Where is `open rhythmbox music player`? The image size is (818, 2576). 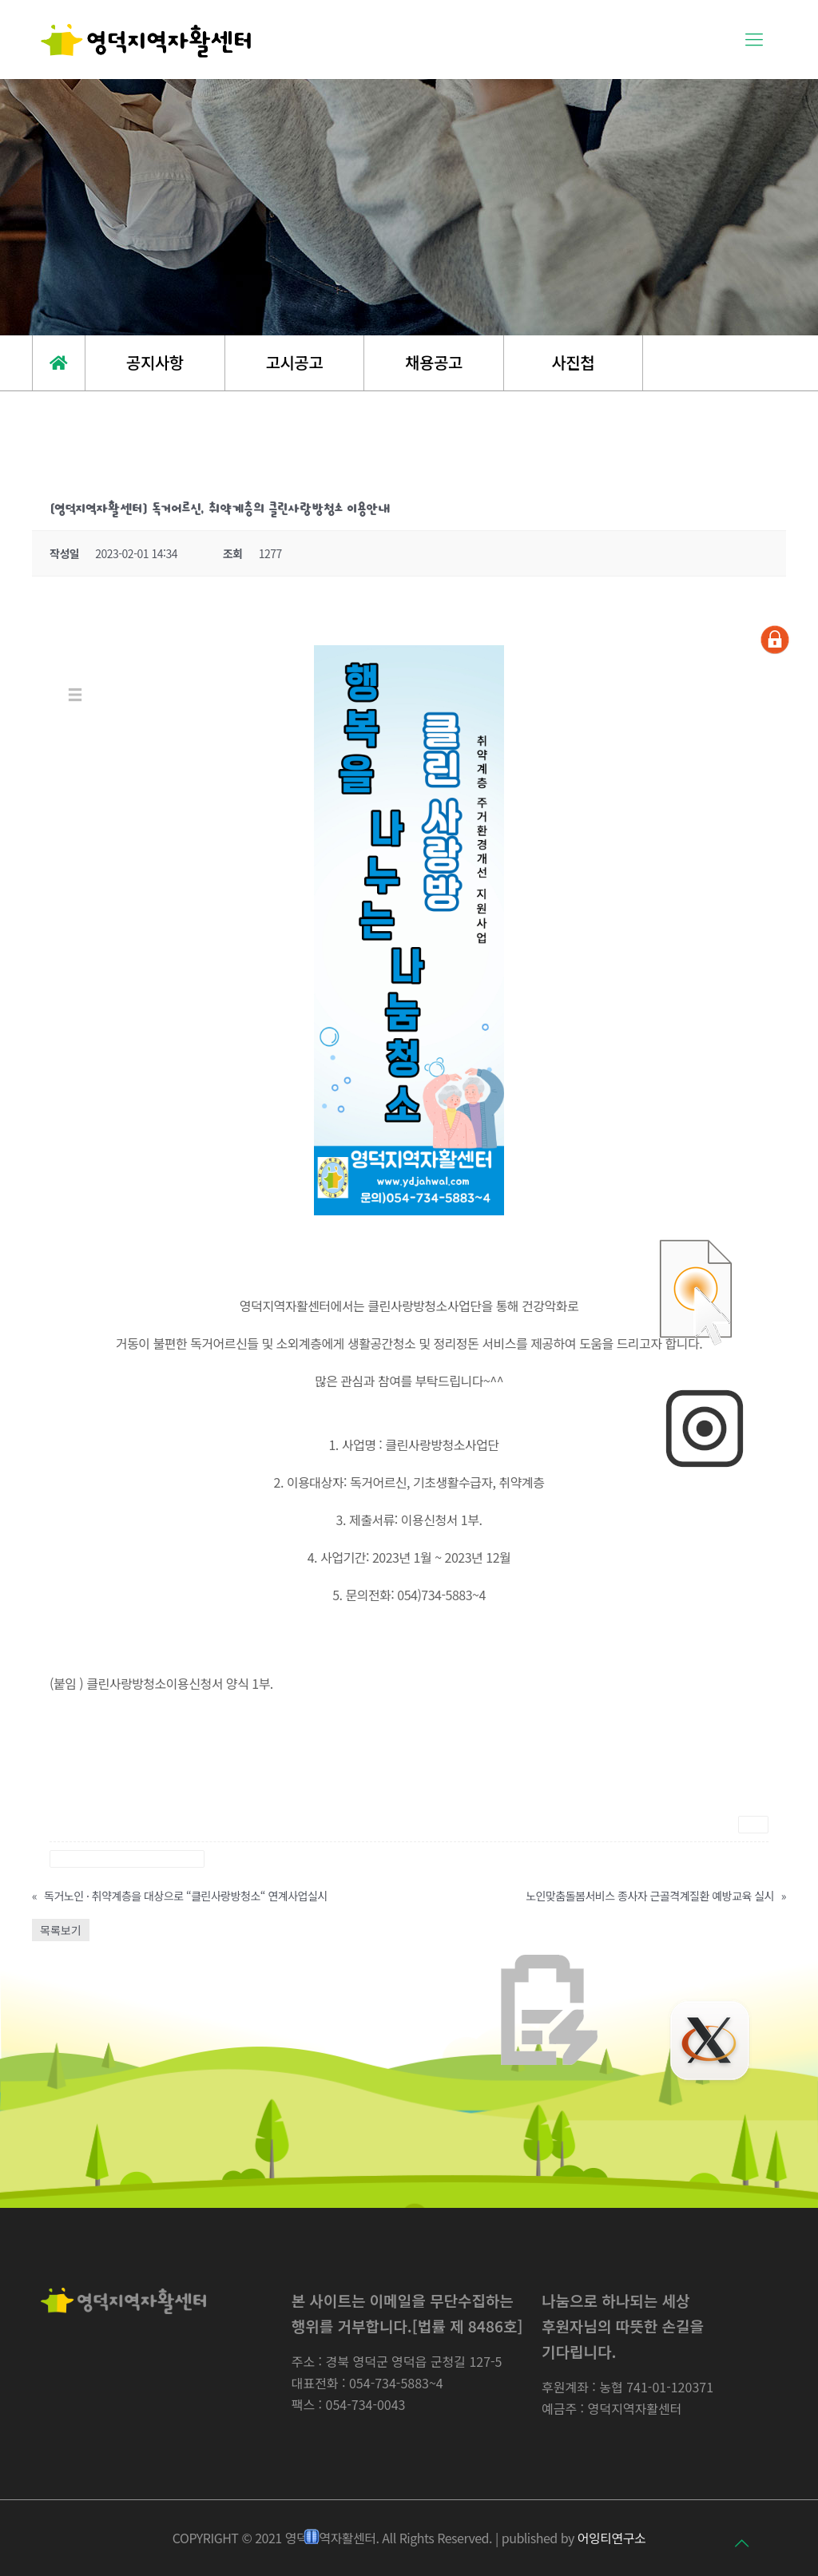
open rhythmbox music player is located at coordinates (705, 1429).